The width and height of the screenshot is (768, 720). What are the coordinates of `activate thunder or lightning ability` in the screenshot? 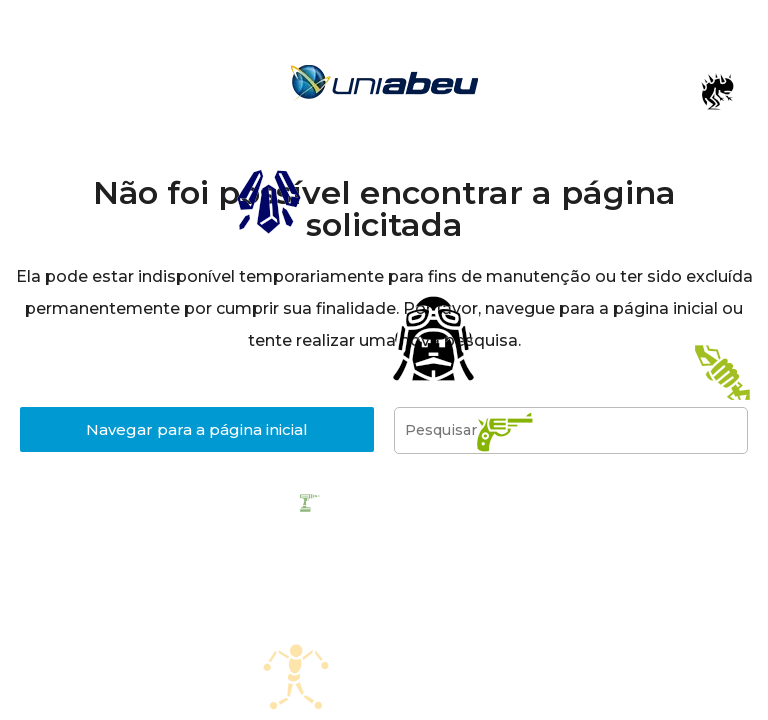 It's located at (722, 372).